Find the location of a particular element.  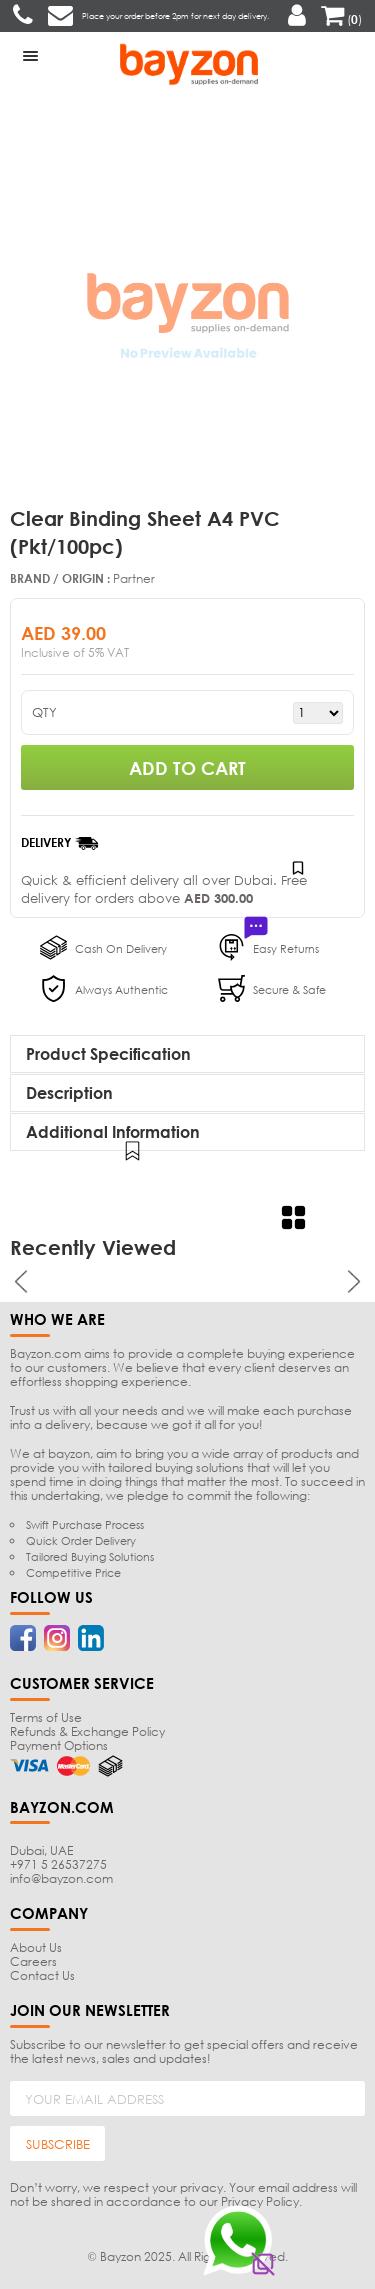

view items in grid layout is located at coordinates (293, 1217).